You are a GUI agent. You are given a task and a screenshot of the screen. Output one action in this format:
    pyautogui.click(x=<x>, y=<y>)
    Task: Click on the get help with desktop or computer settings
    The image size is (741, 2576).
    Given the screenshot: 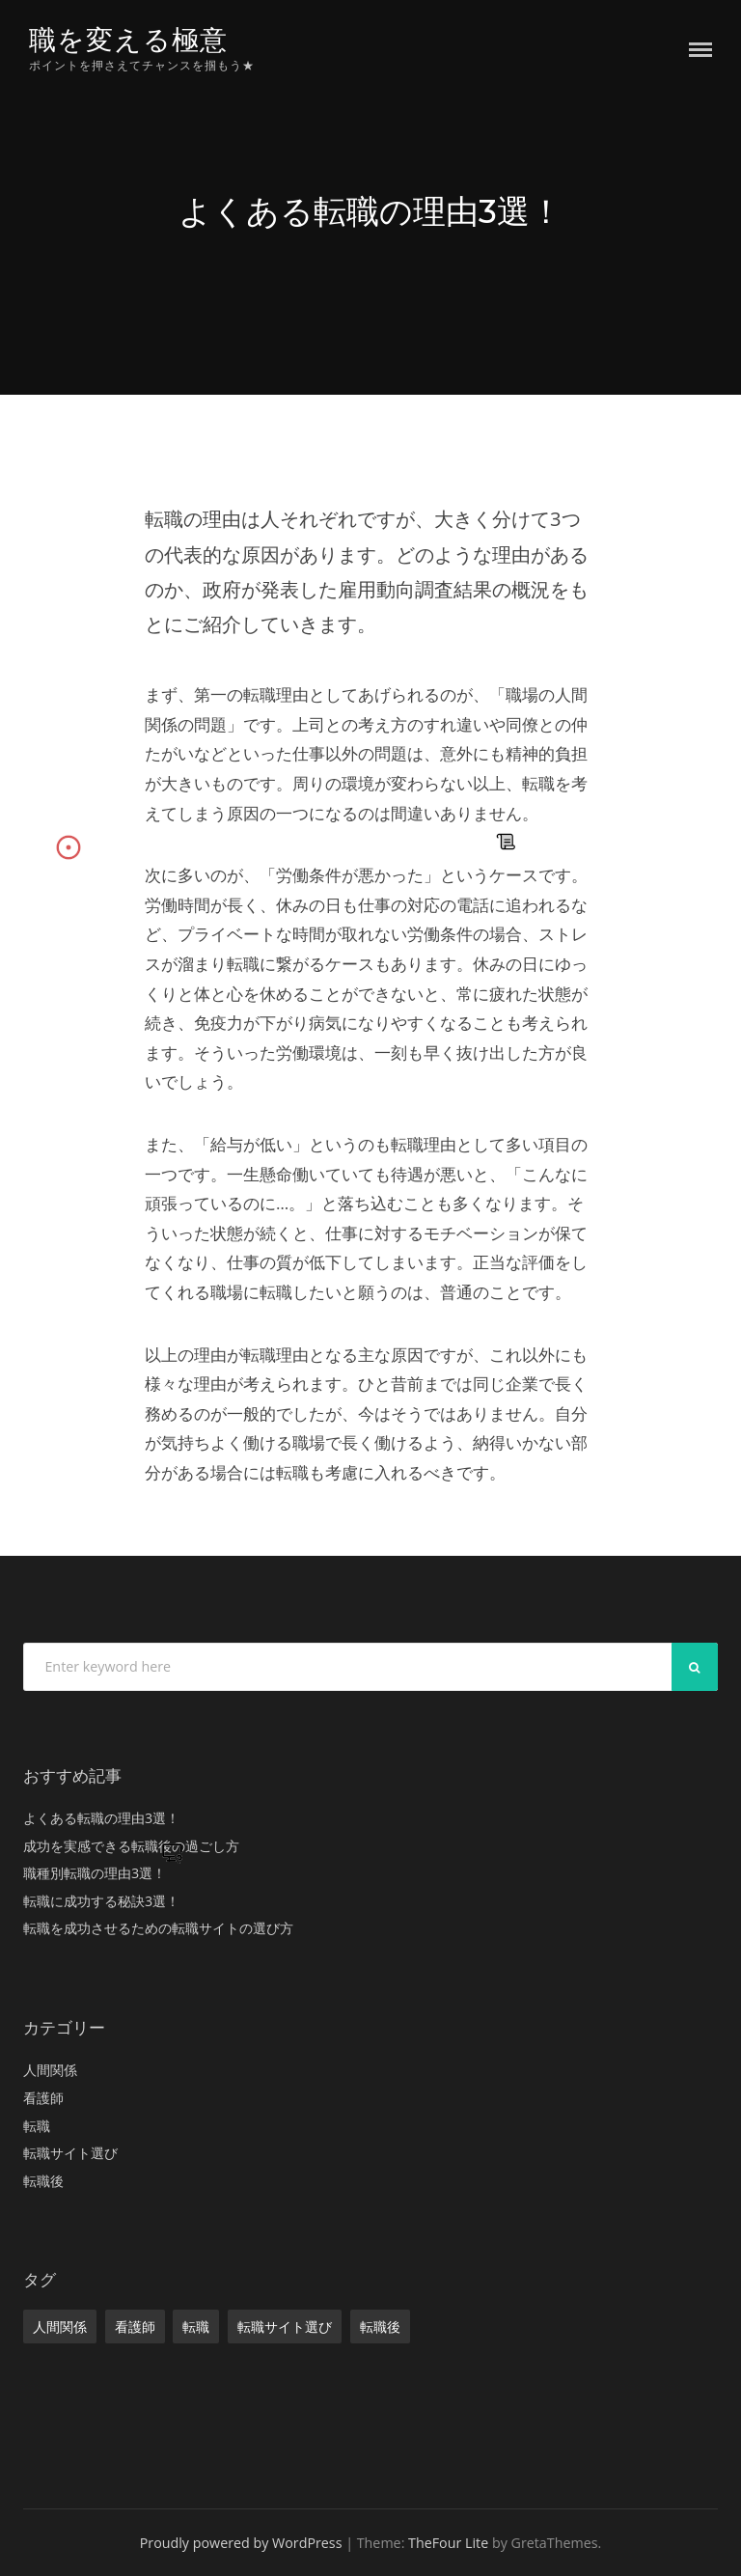 What is the action you would take?
    pyautogui.click(x=172, y=1852)
    